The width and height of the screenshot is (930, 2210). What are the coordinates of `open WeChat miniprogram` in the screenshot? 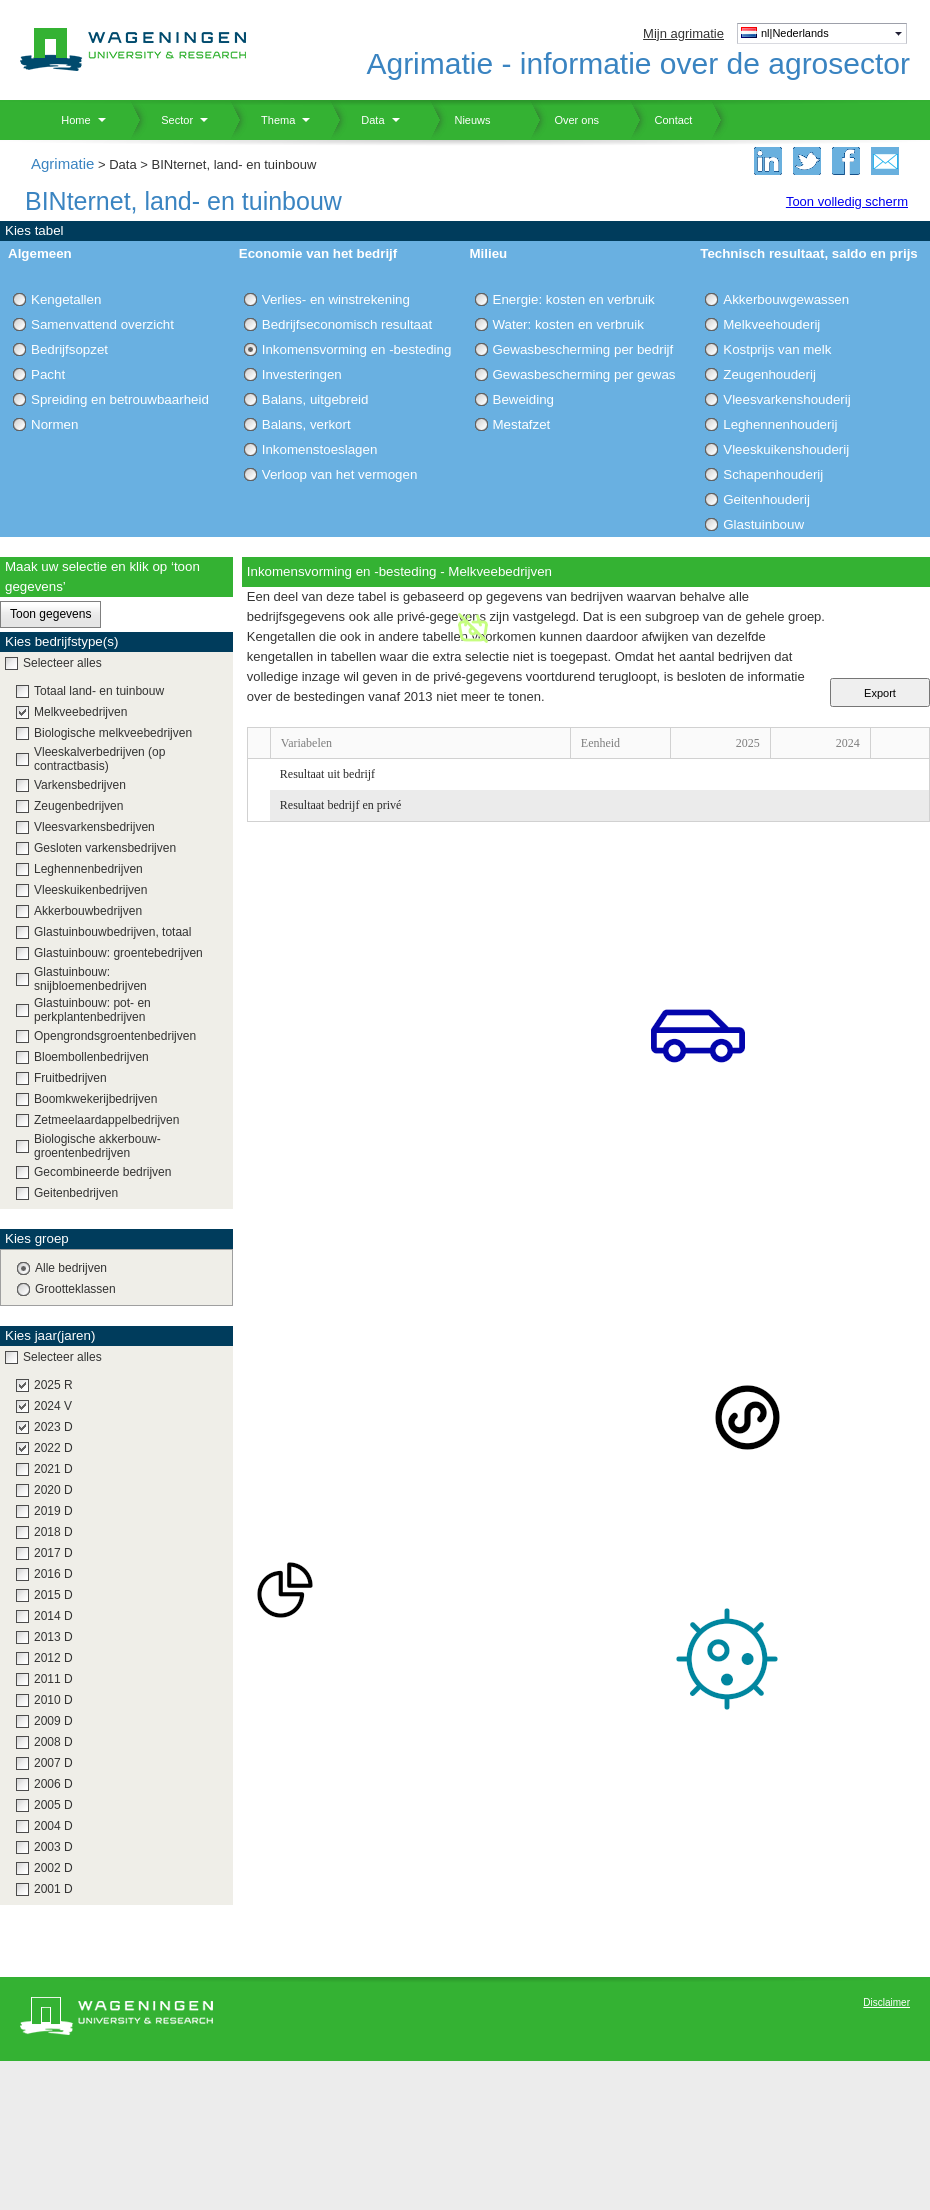 It's located at (747, 1417).